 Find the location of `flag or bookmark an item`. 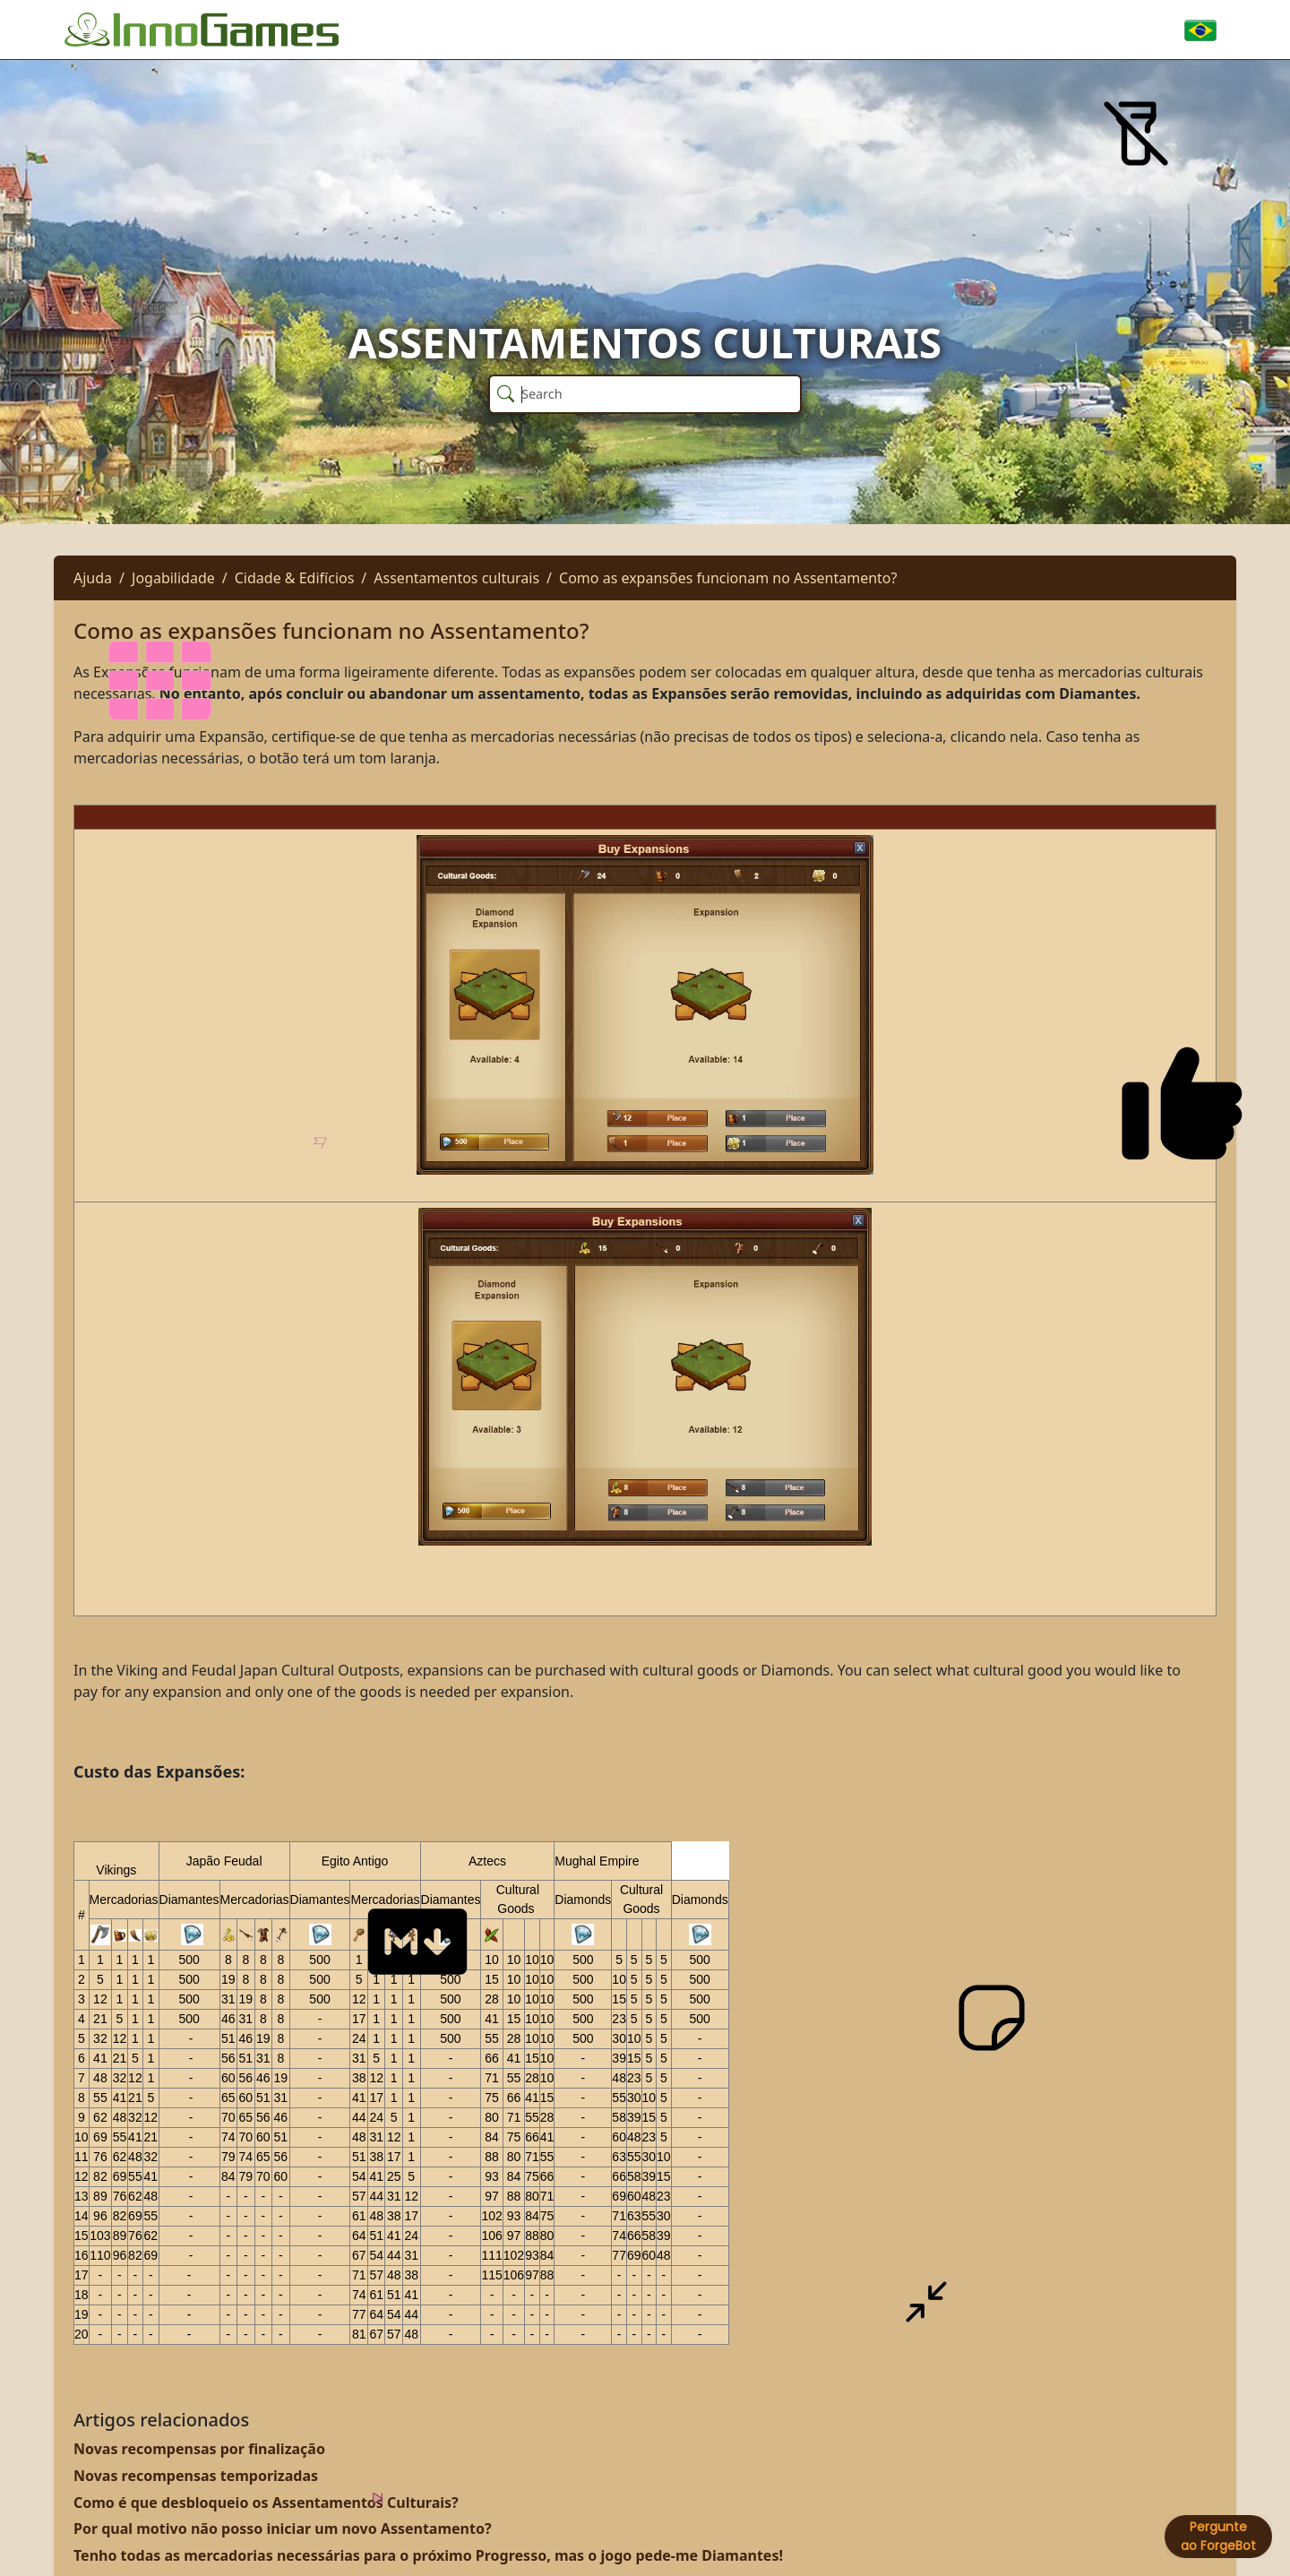

flag or bookmark an item is located at coordinates (320, 1142).